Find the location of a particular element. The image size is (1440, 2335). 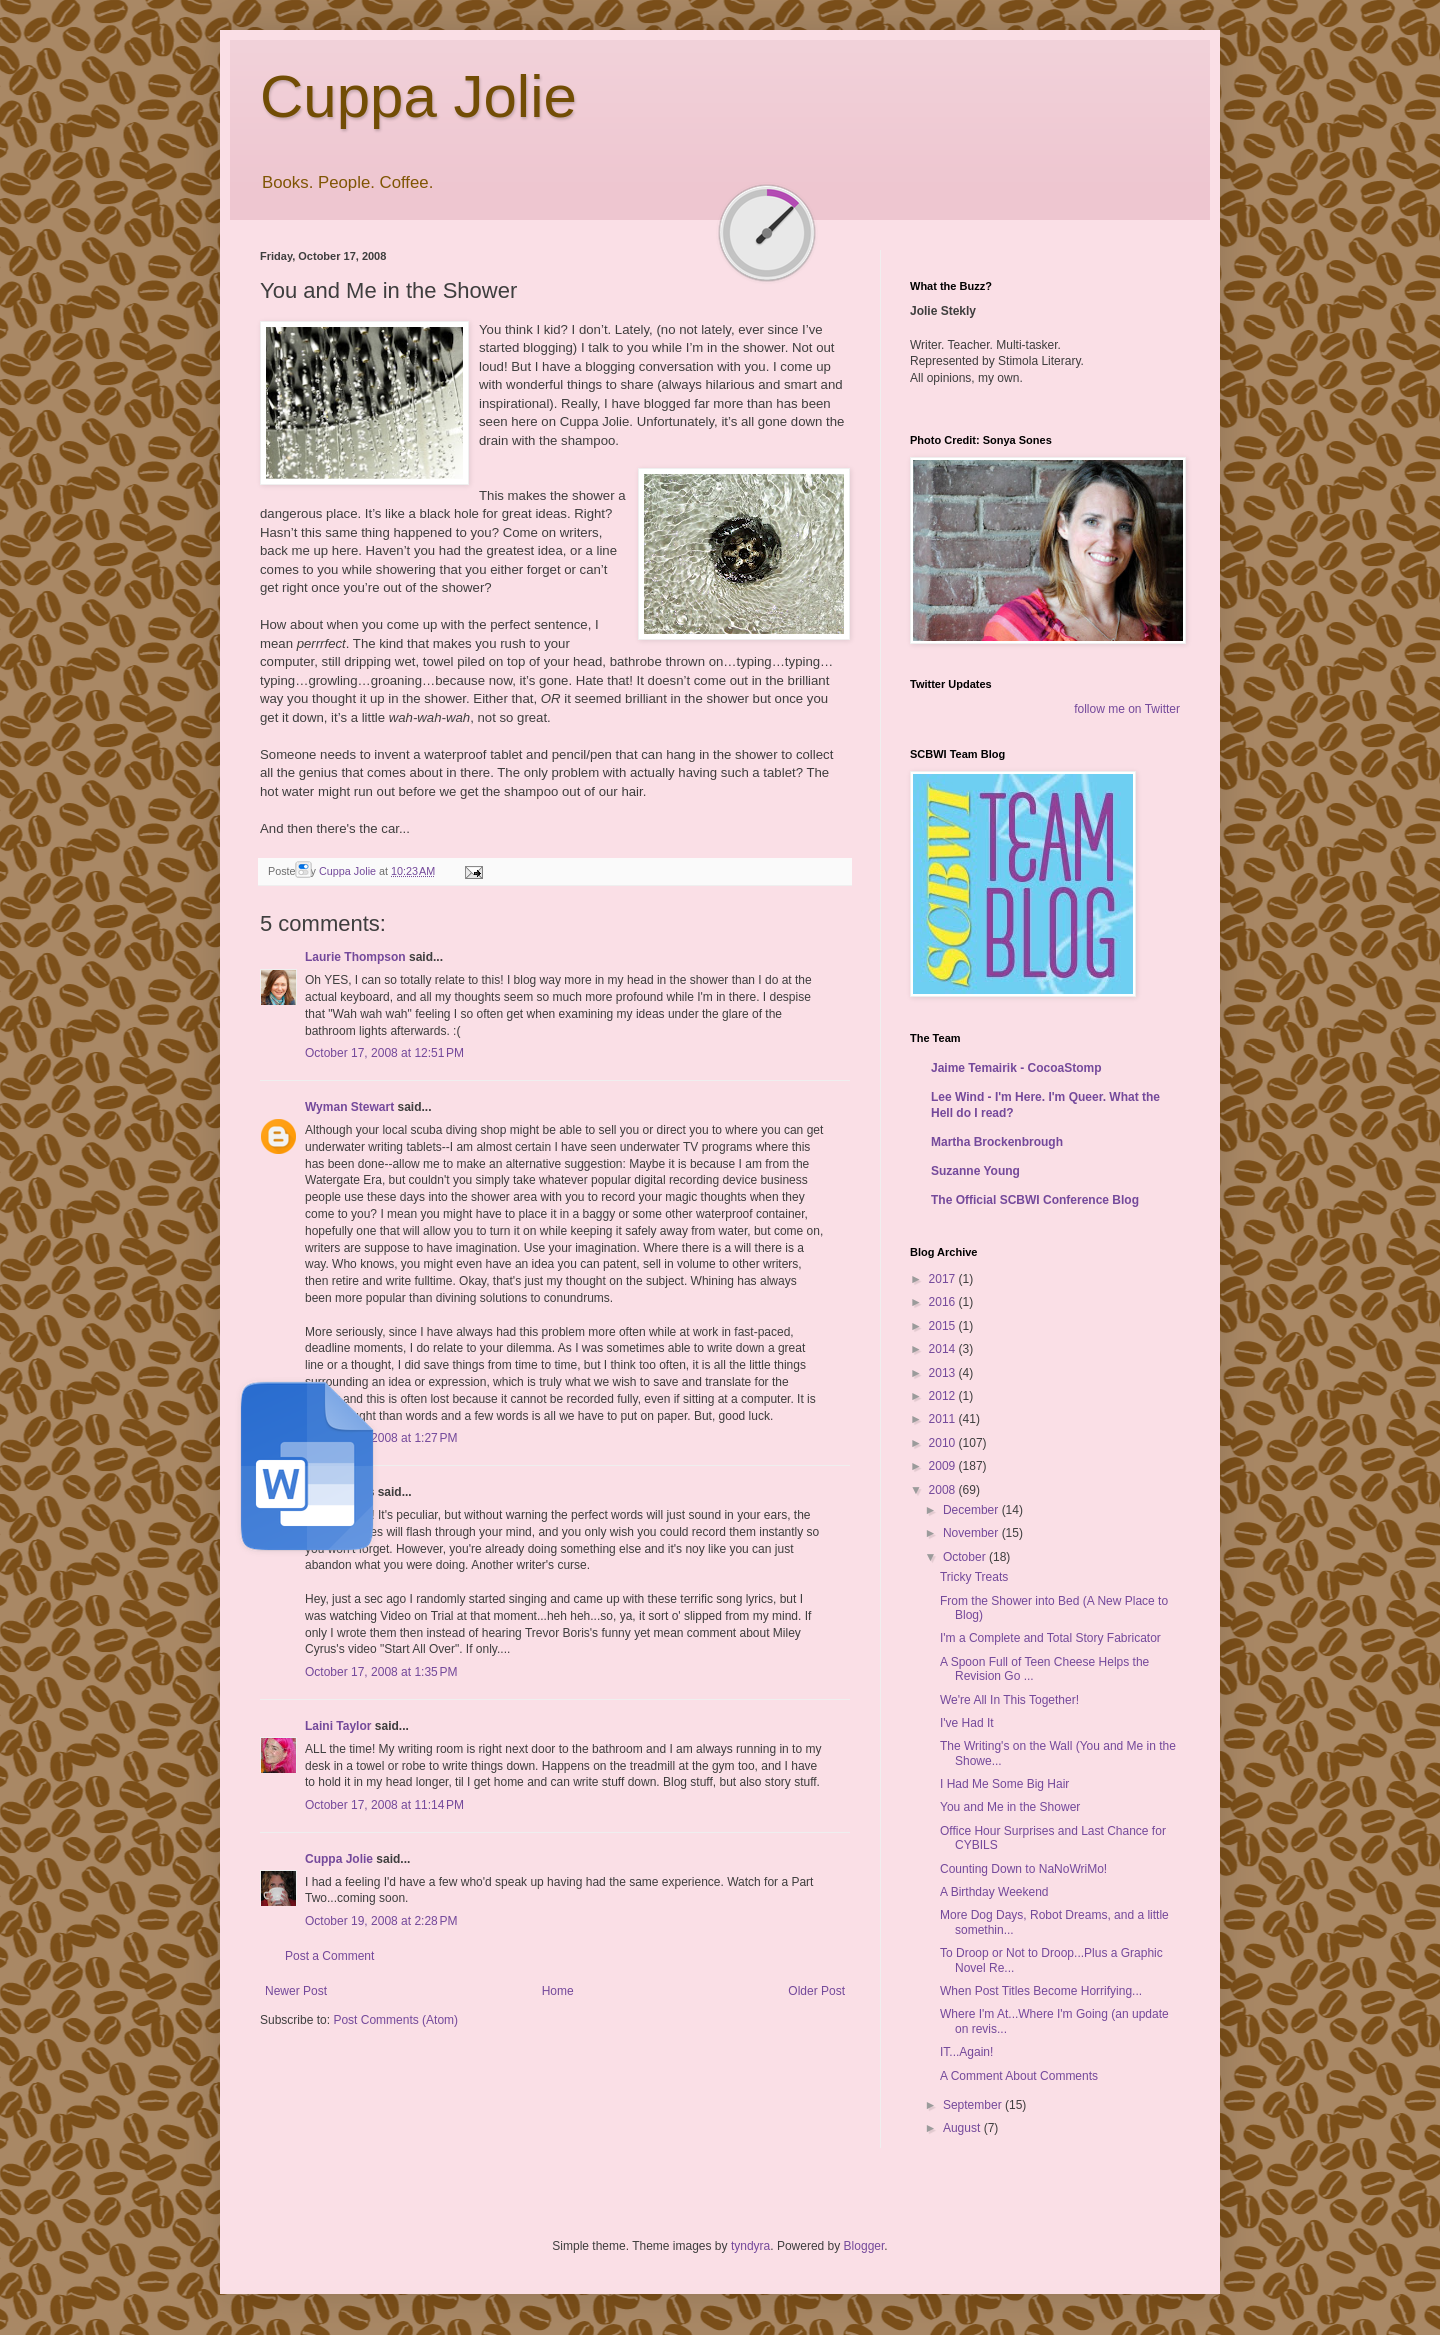

open sysprof system profiler application is located at coordinates (767, 233).